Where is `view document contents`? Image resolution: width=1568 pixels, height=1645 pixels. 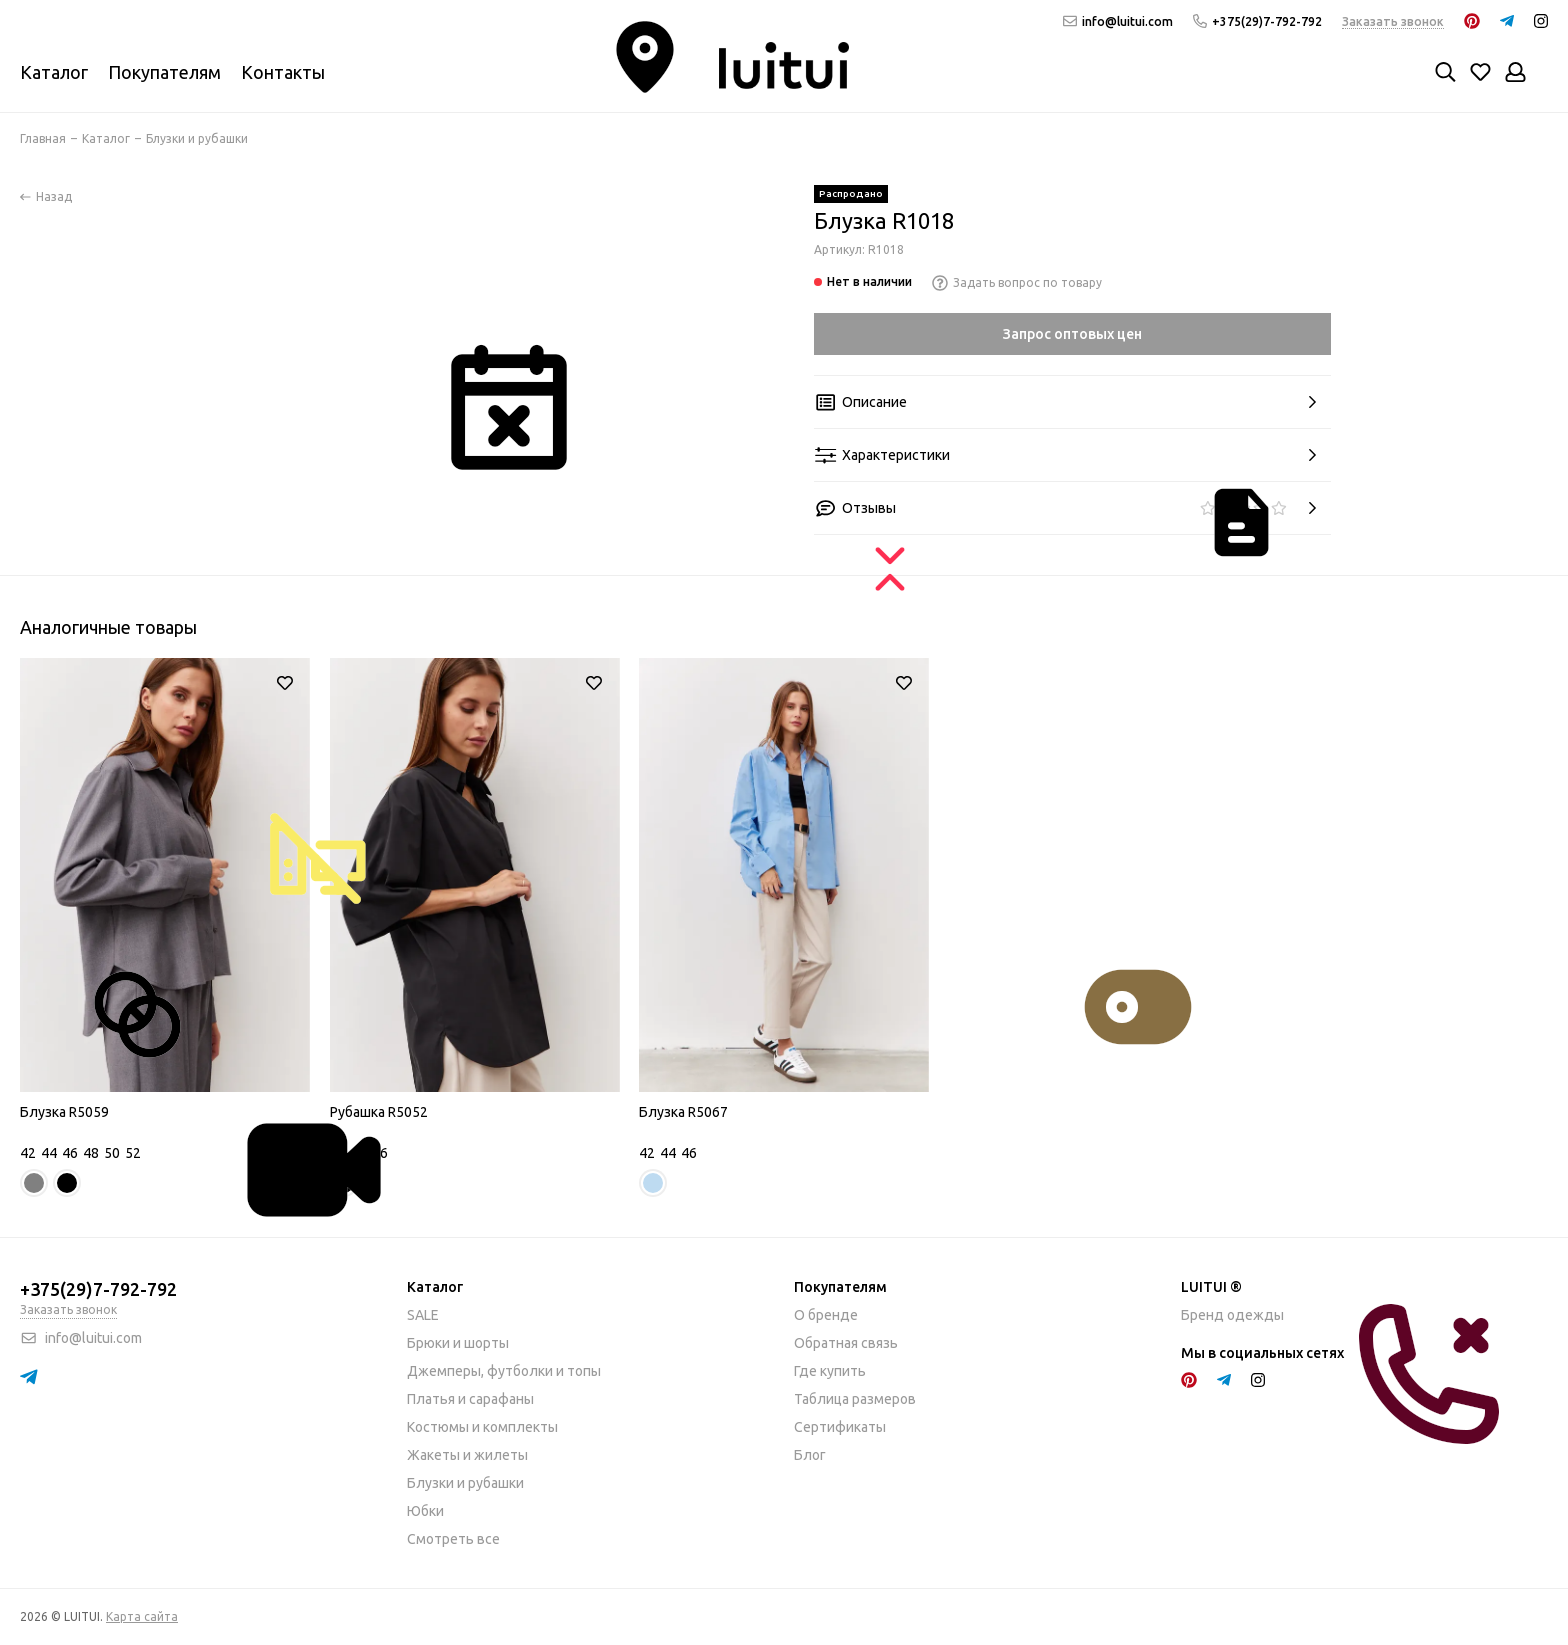 view document contents is located at coordinates (1241, 522).